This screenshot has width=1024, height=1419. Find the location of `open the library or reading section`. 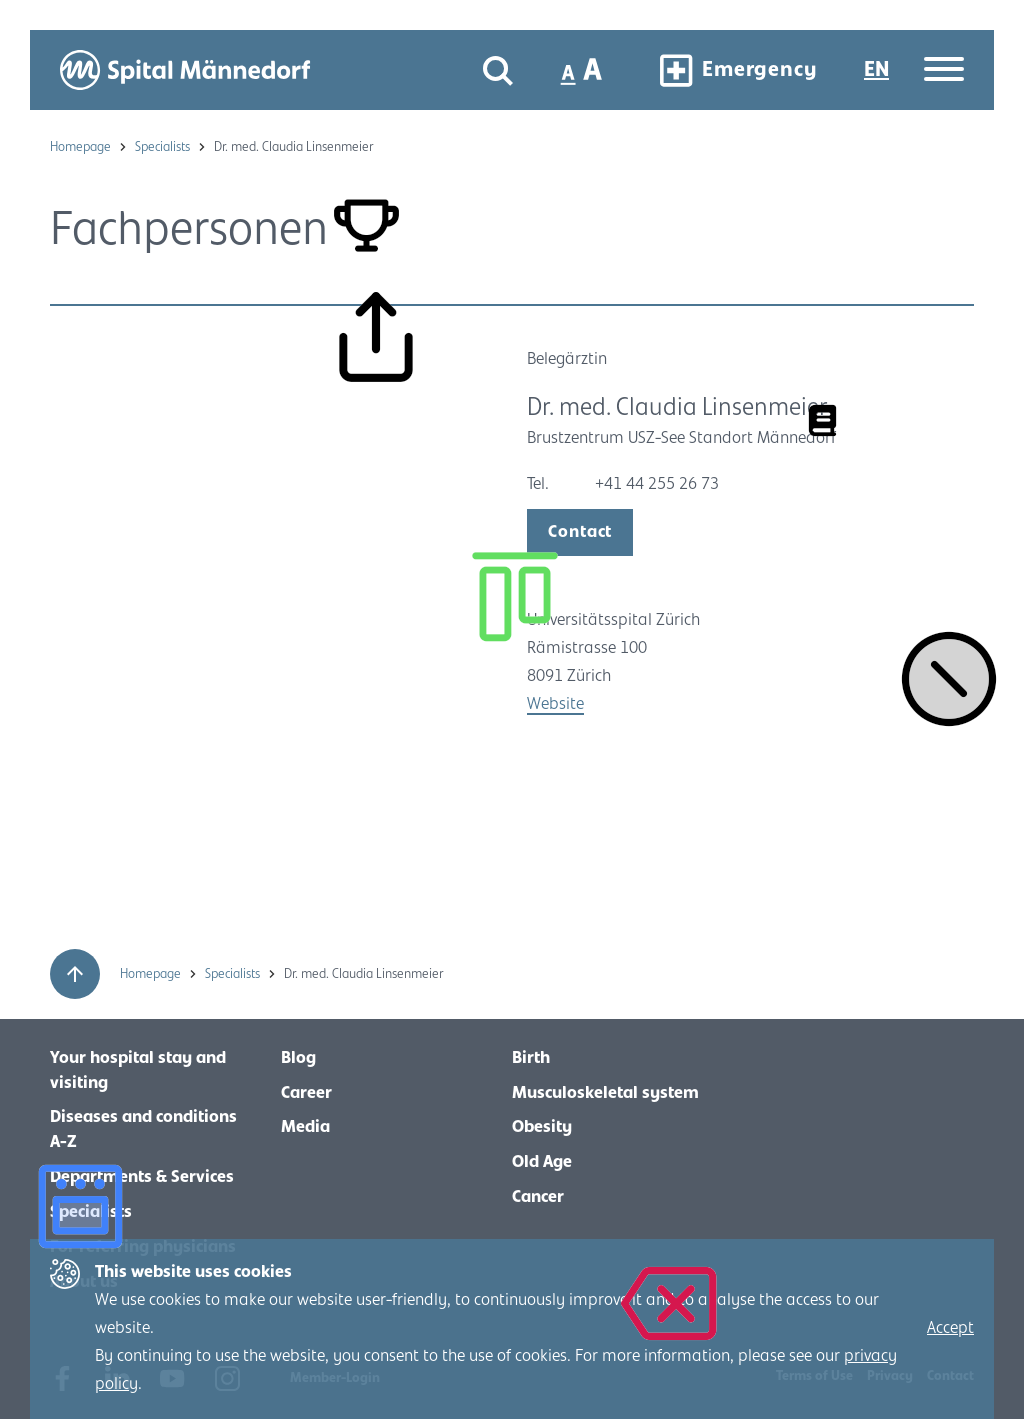

open the library or reading section is located at coordinates (822, 420).